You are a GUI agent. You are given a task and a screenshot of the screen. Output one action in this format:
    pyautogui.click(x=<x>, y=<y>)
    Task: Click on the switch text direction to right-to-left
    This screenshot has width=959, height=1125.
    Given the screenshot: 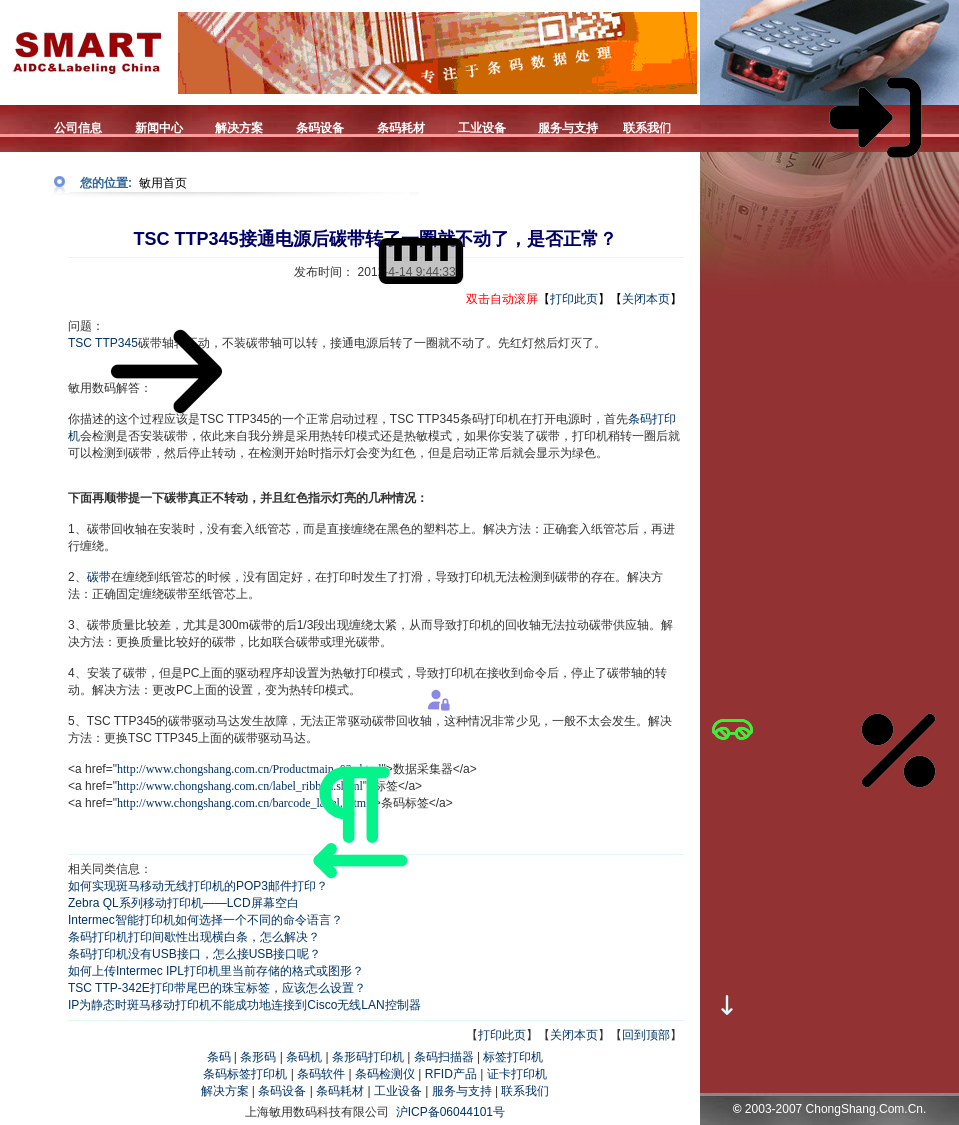 What is the action you would take?
    pyautogui.click(x=360, y=819)
    